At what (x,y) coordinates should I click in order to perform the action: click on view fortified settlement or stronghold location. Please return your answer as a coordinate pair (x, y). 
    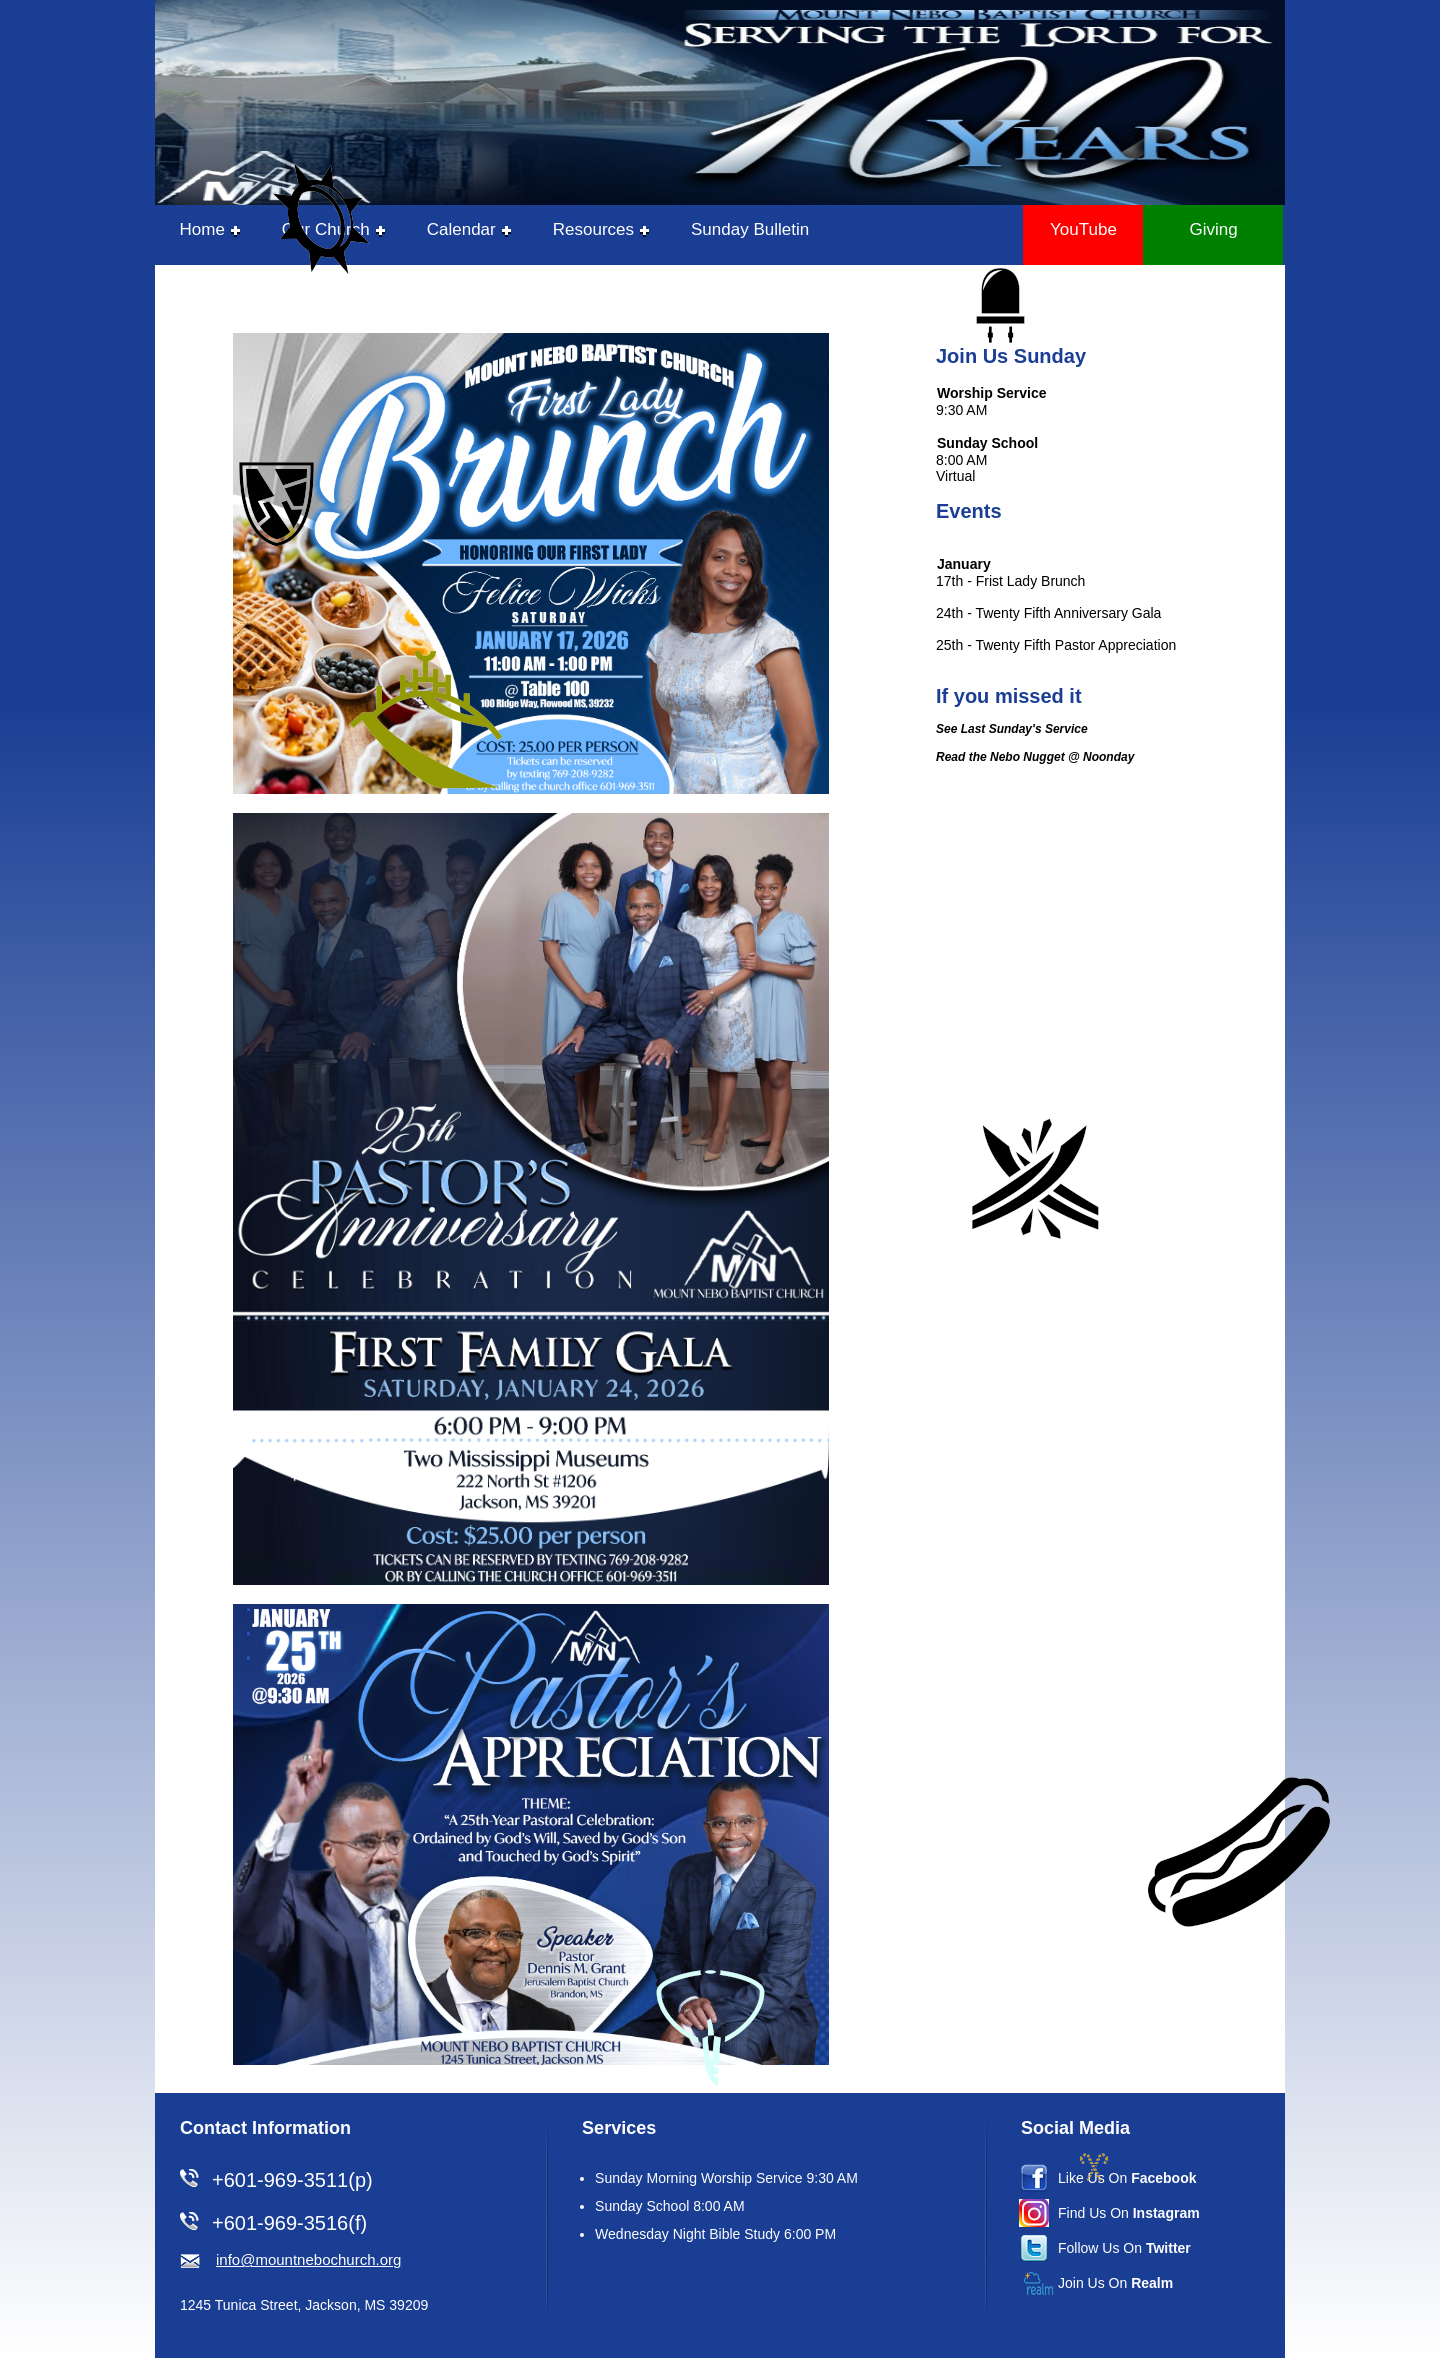
    Looking at the image, I should click on (425, 715).